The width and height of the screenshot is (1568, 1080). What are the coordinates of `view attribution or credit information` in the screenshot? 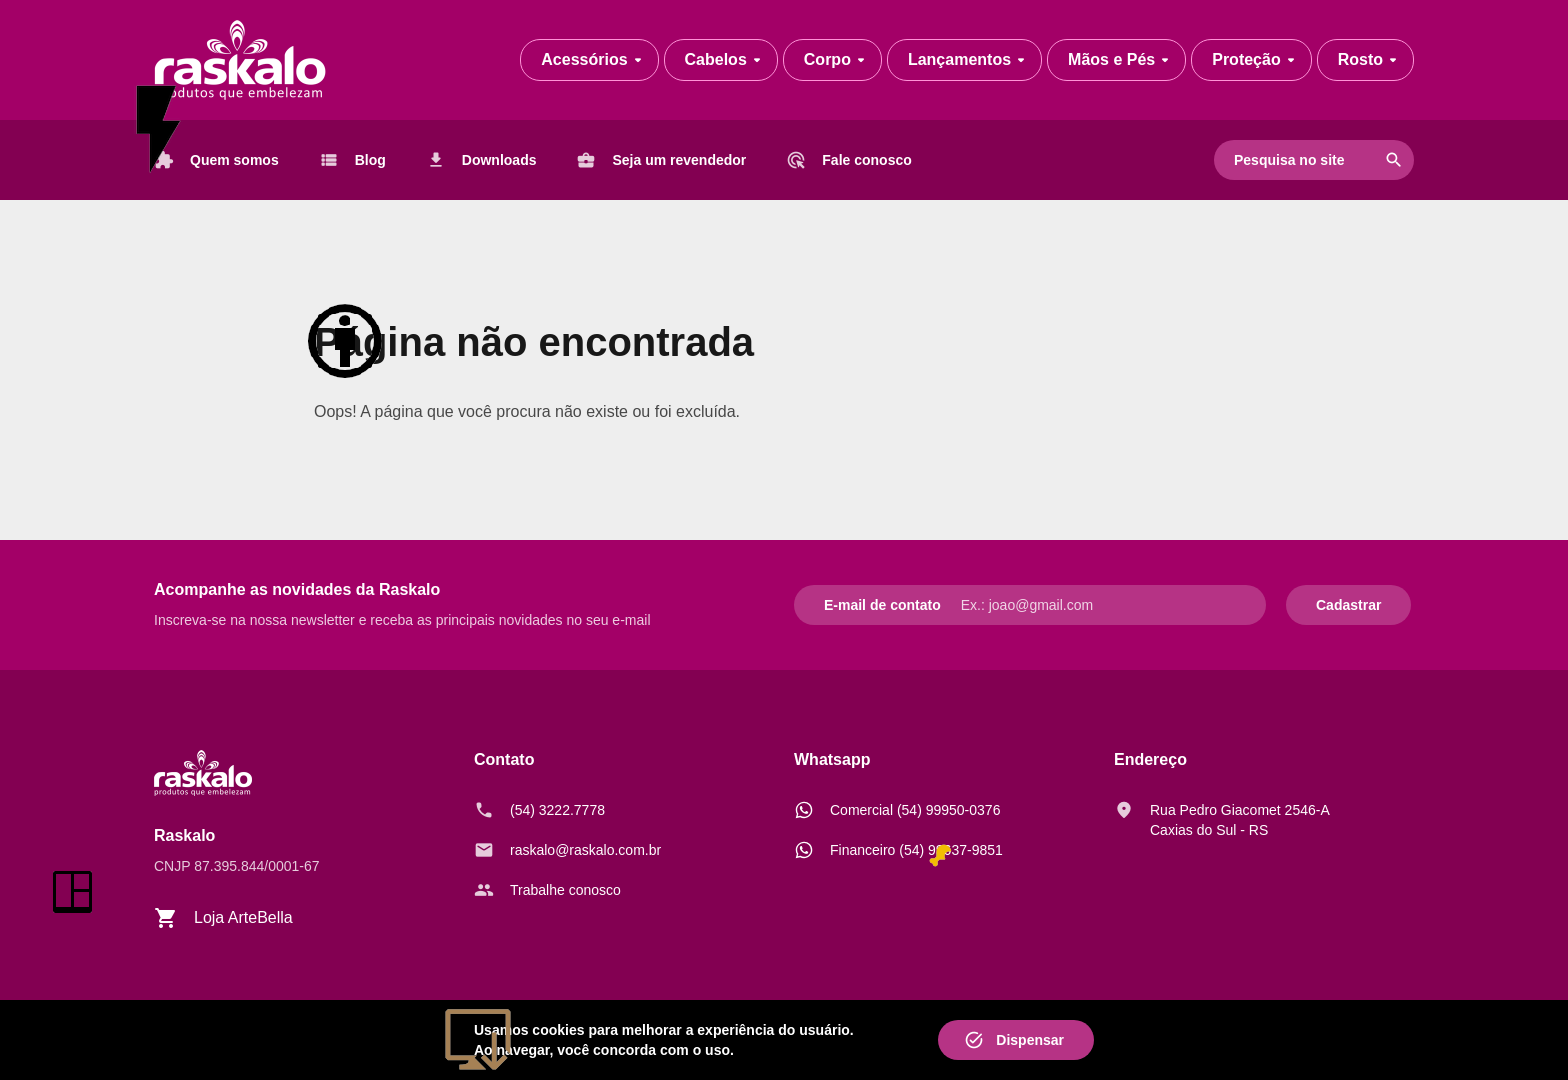 It's located at (345, 341).